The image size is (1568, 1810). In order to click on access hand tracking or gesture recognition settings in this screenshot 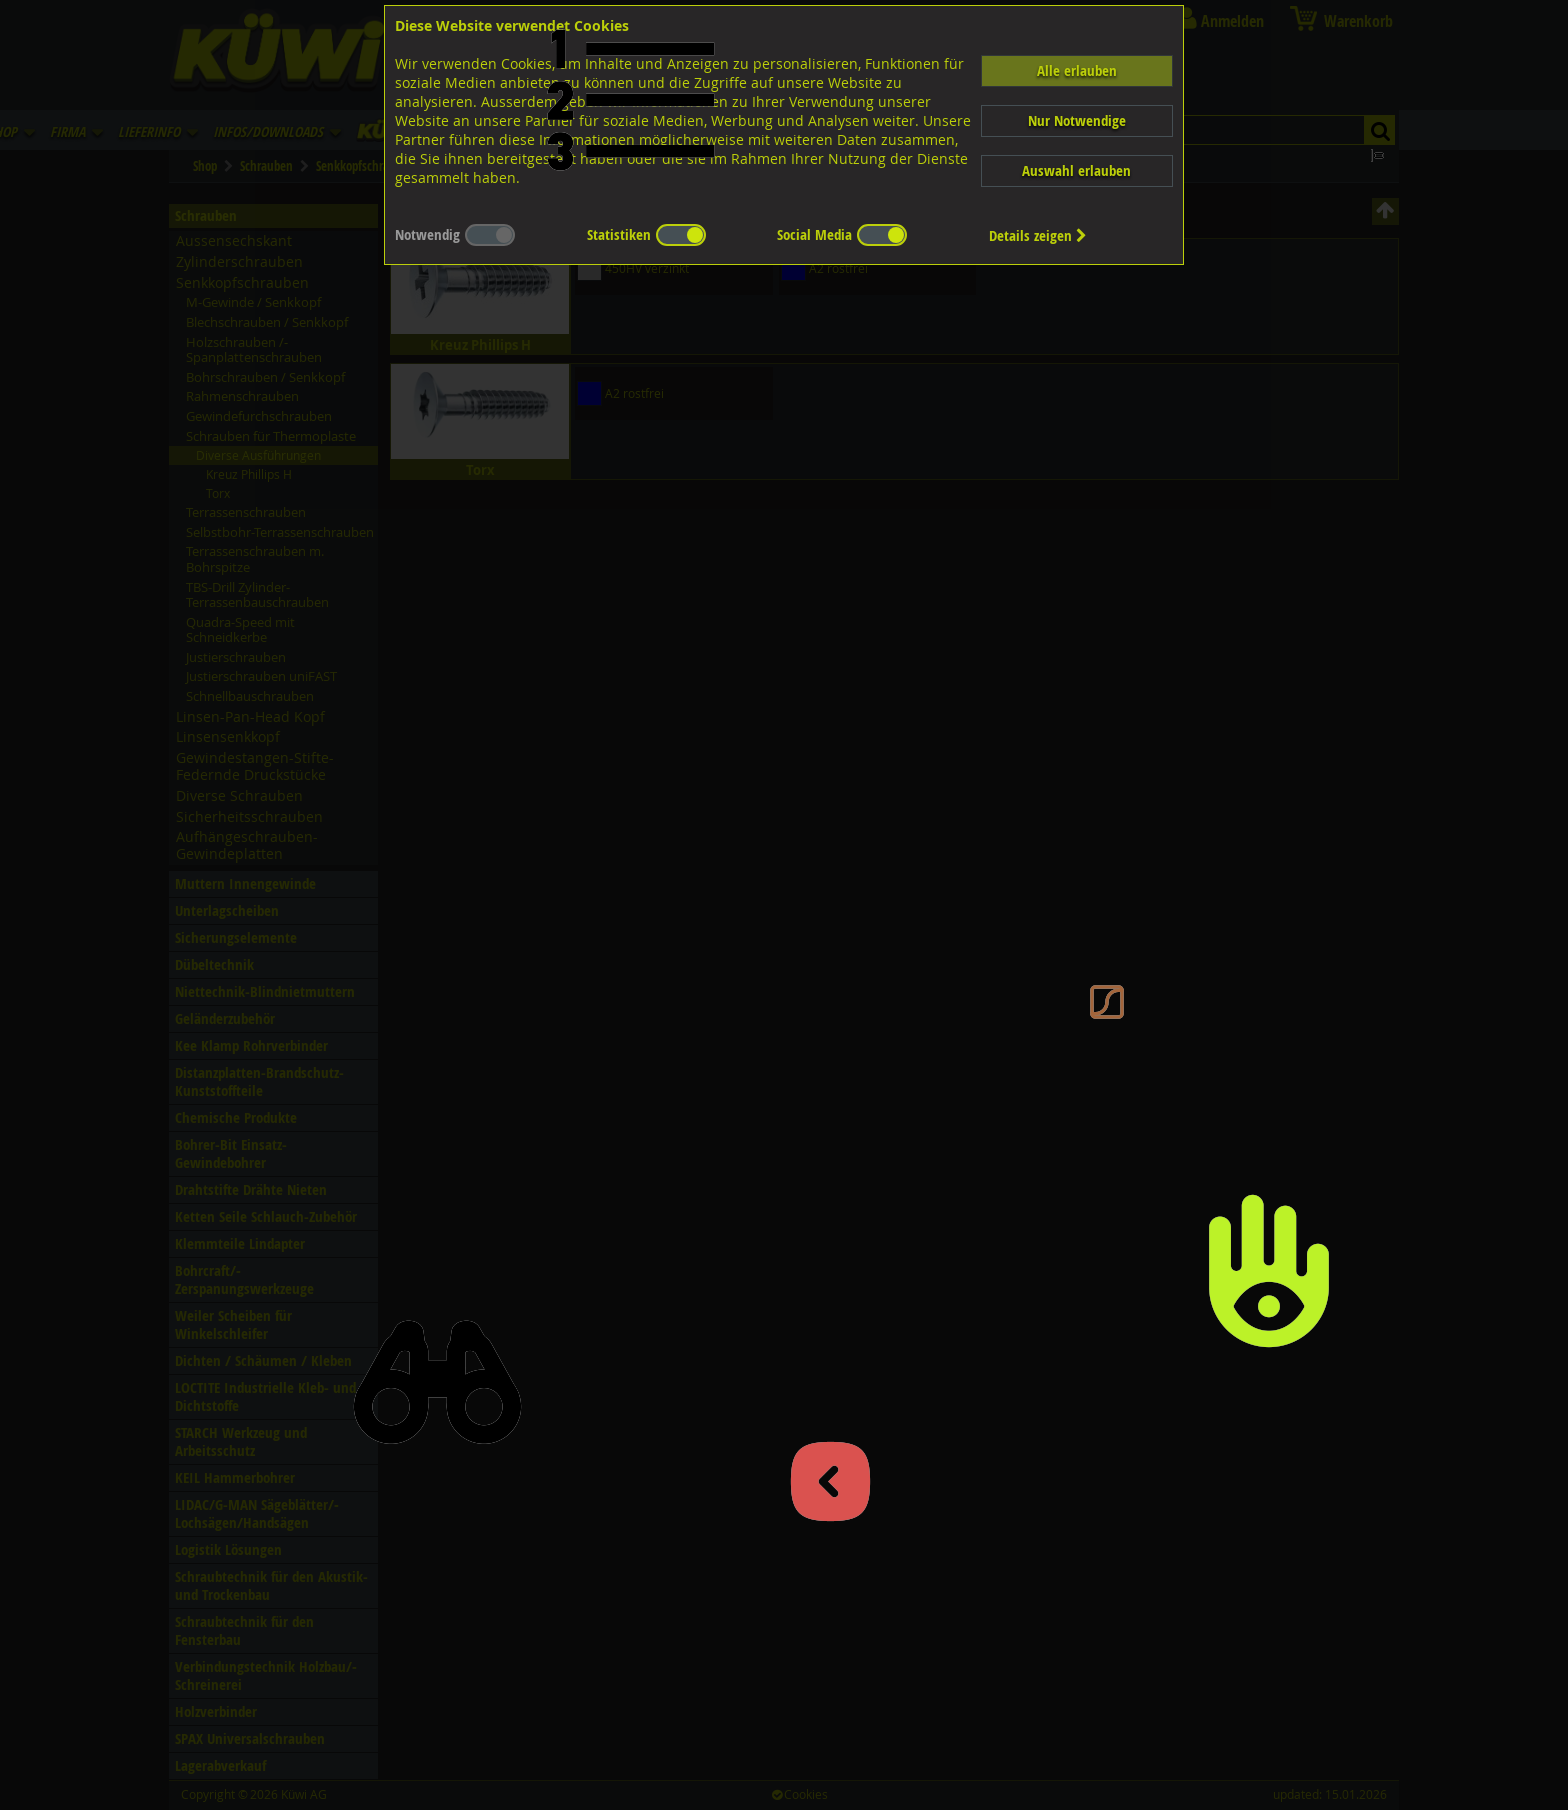, I will do `click(1269, 1271)`.